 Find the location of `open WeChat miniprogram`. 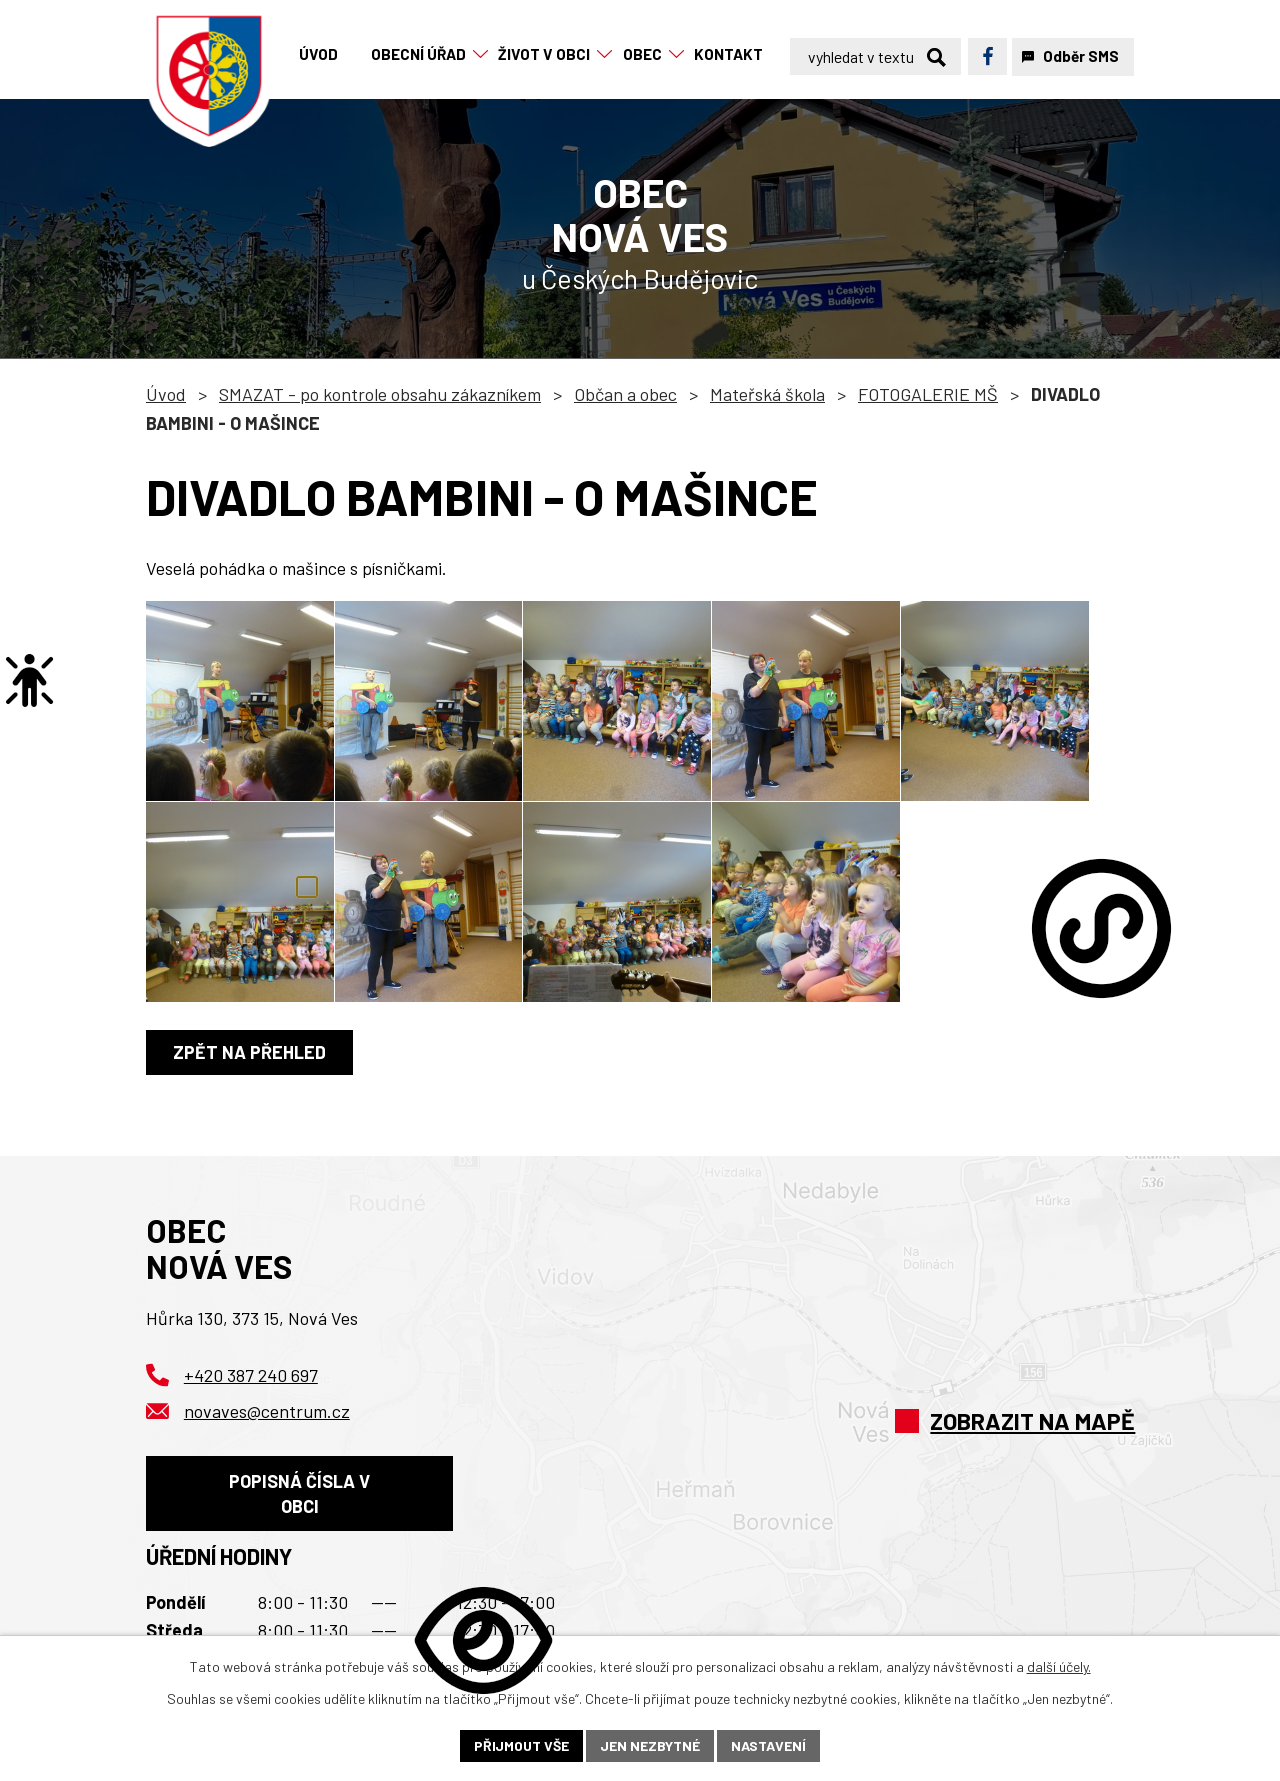

open WeChat miniprogram is located at coordinates (1101, 928).